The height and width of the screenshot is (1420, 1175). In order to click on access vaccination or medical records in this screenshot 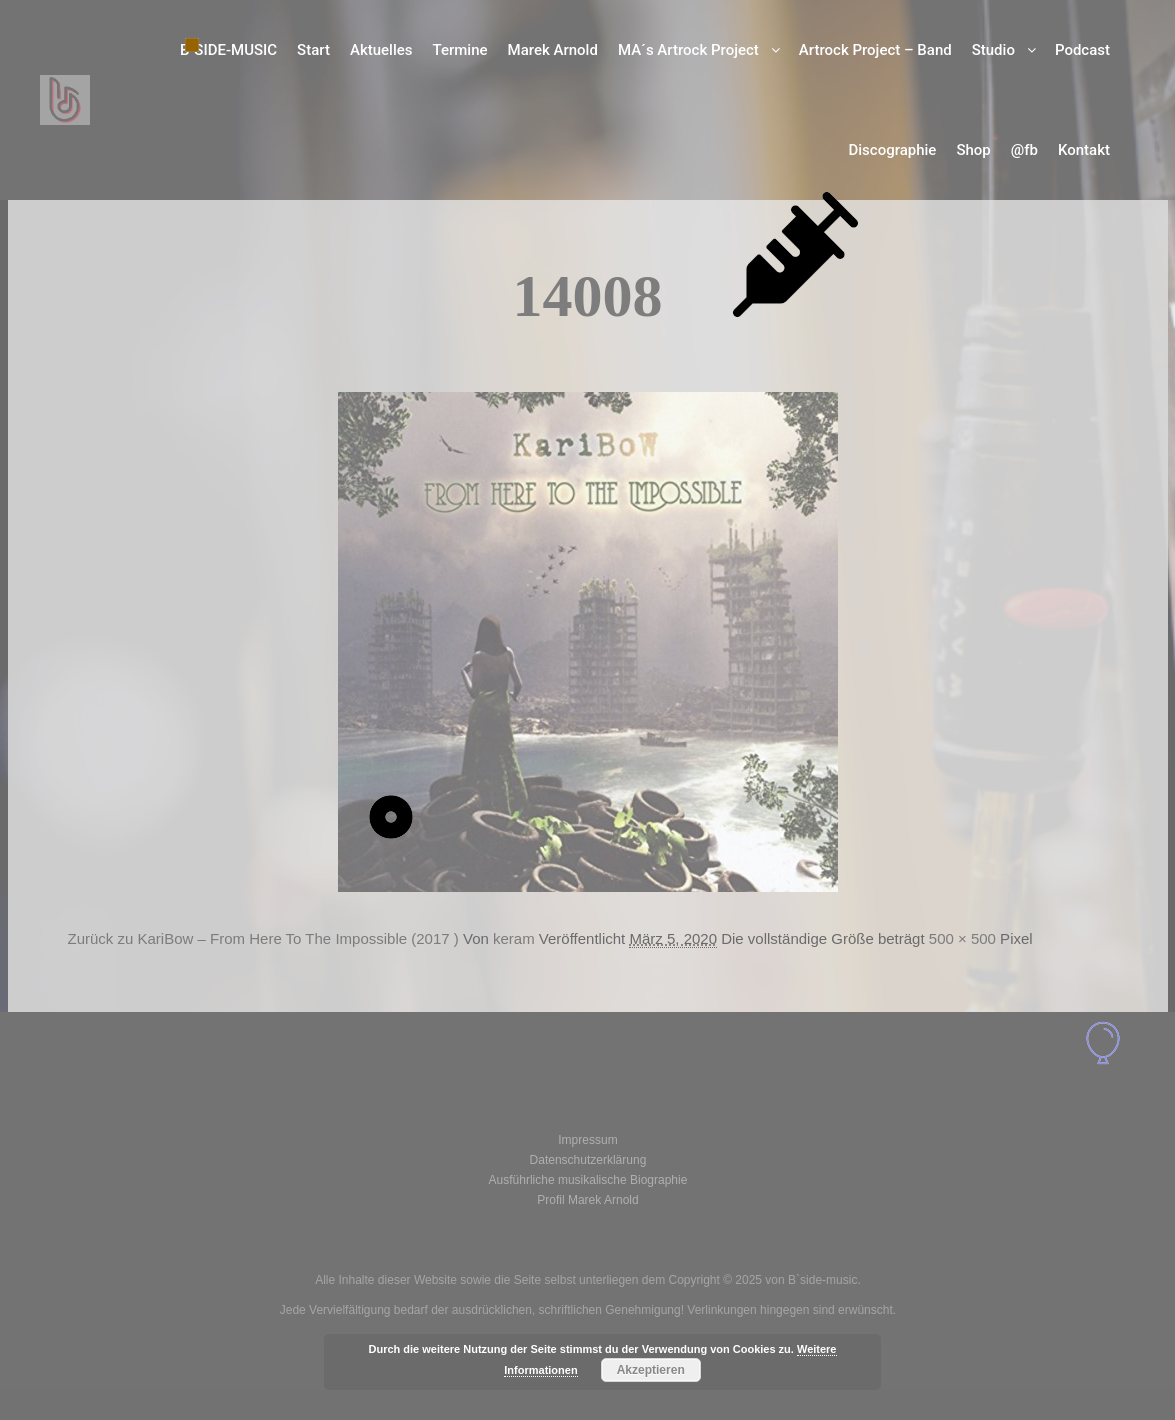, I will do `click(795, 254)`.